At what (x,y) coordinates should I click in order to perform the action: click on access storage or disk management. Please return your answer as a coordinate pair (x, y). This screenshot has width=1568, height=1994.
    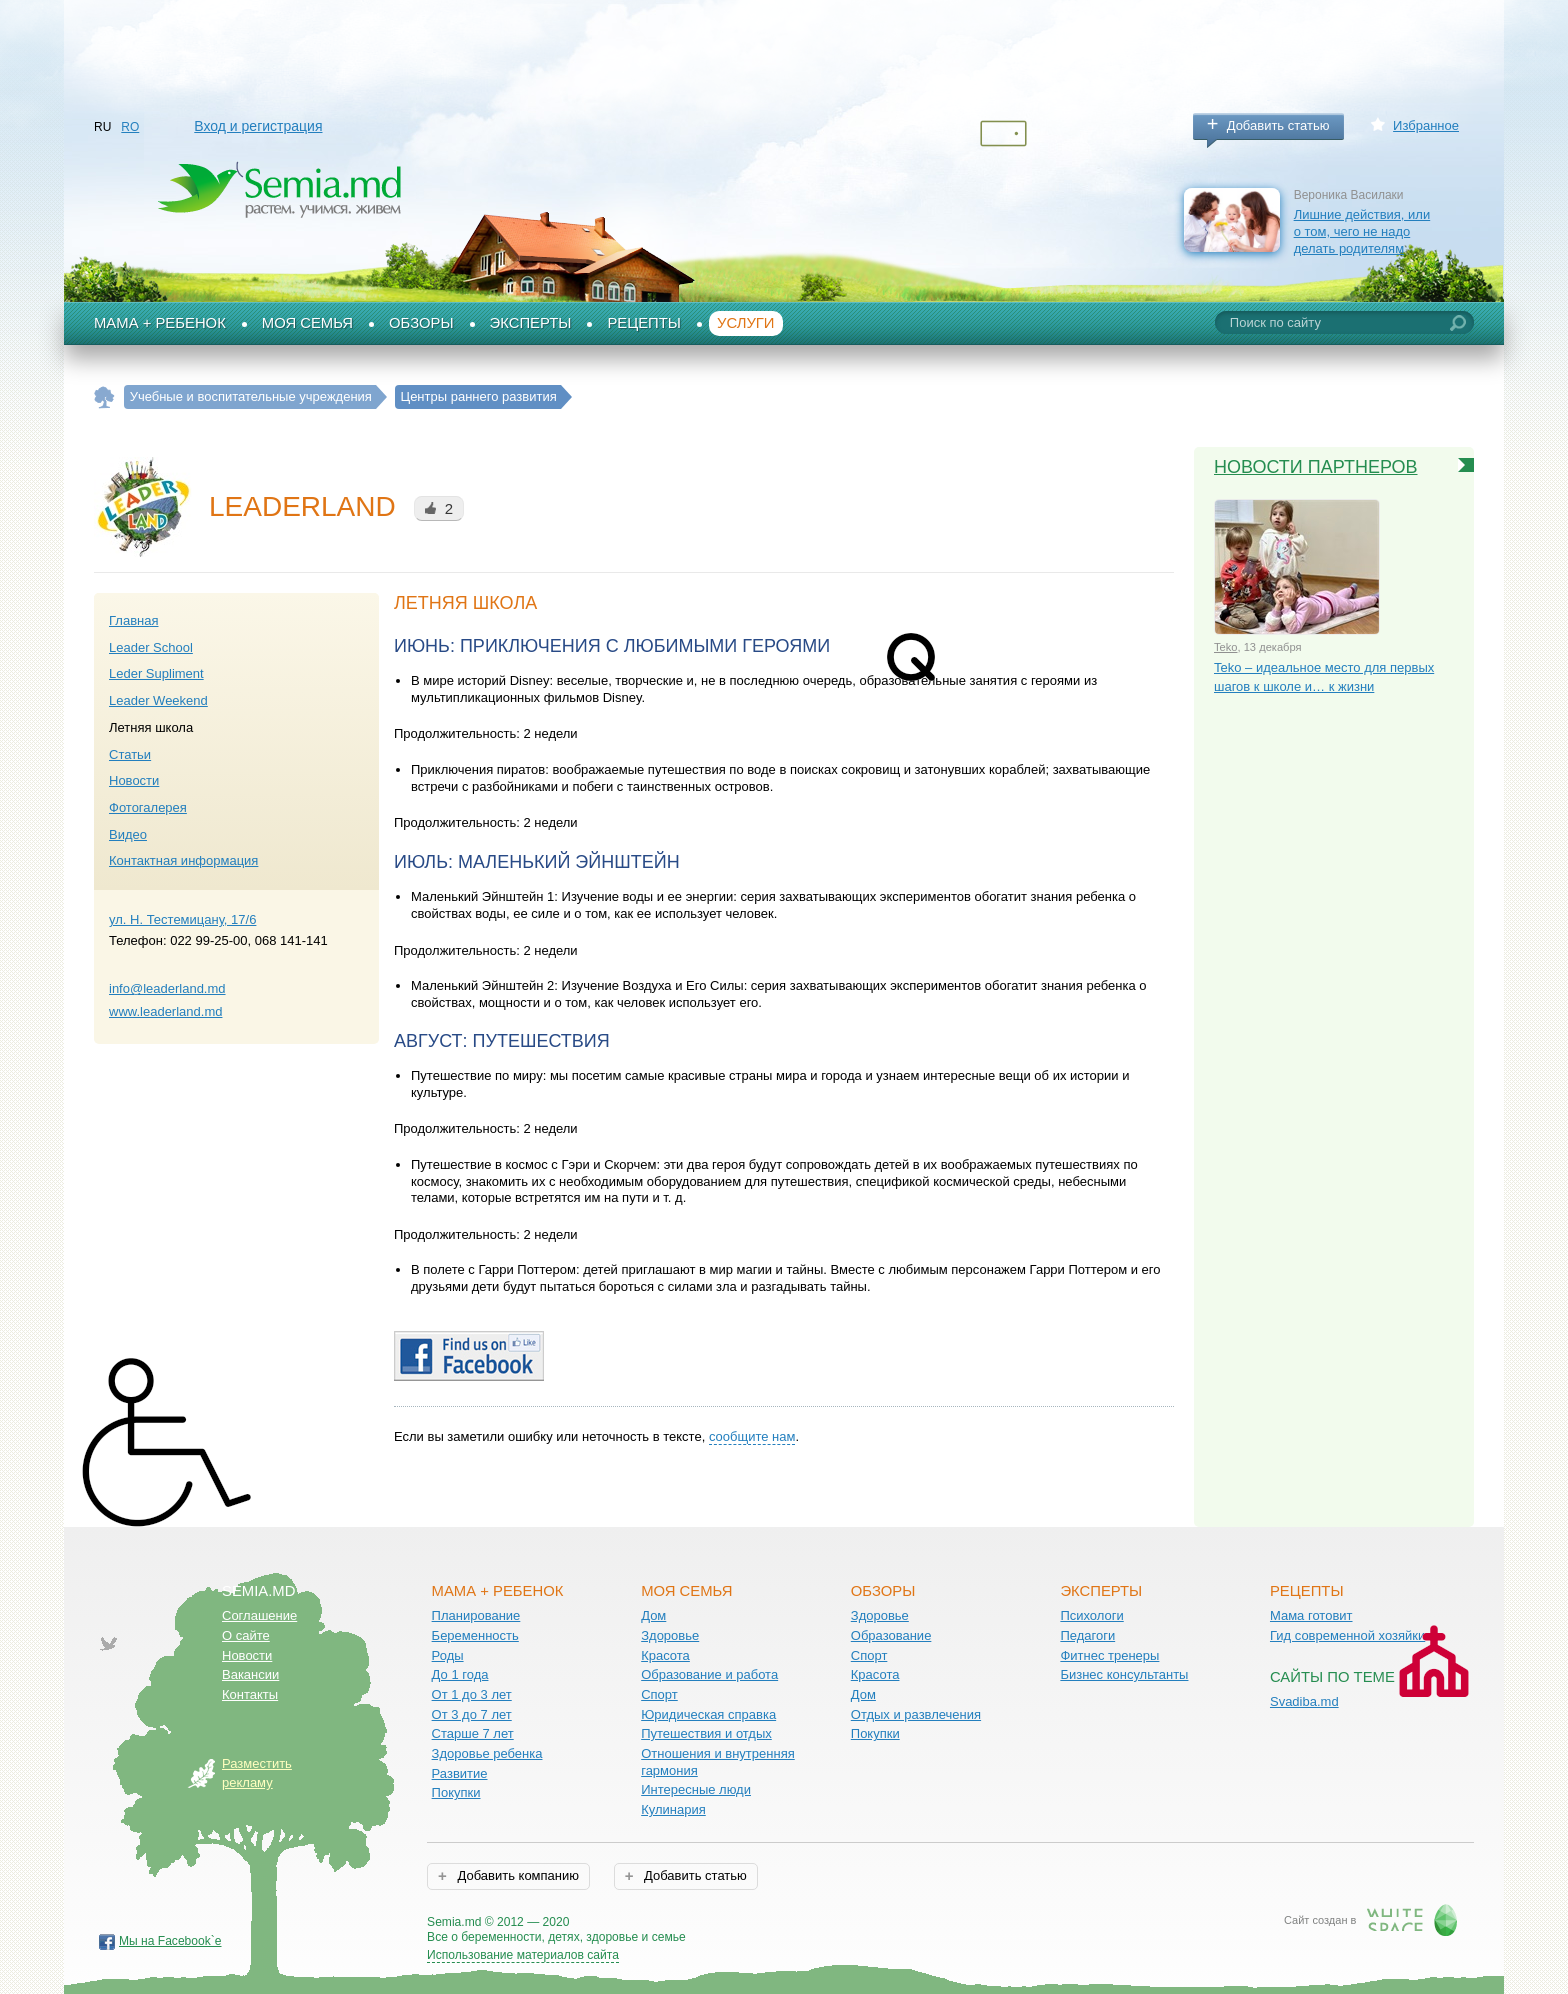
    Looking at the image, I should click on (1003, 133).